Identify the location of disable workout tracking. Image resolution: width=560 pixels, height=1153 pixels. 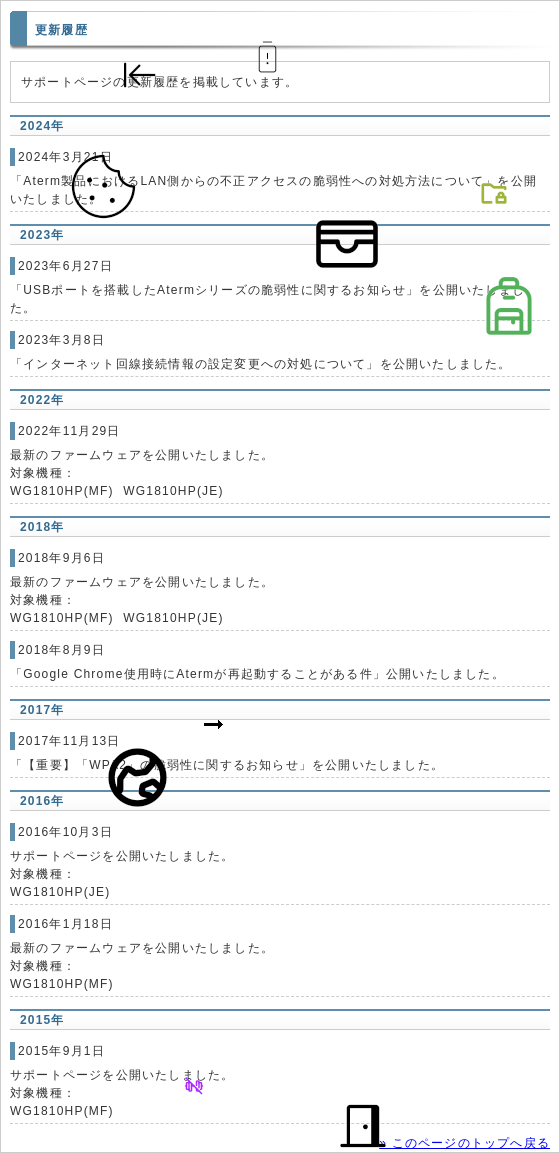
(194, 1086).